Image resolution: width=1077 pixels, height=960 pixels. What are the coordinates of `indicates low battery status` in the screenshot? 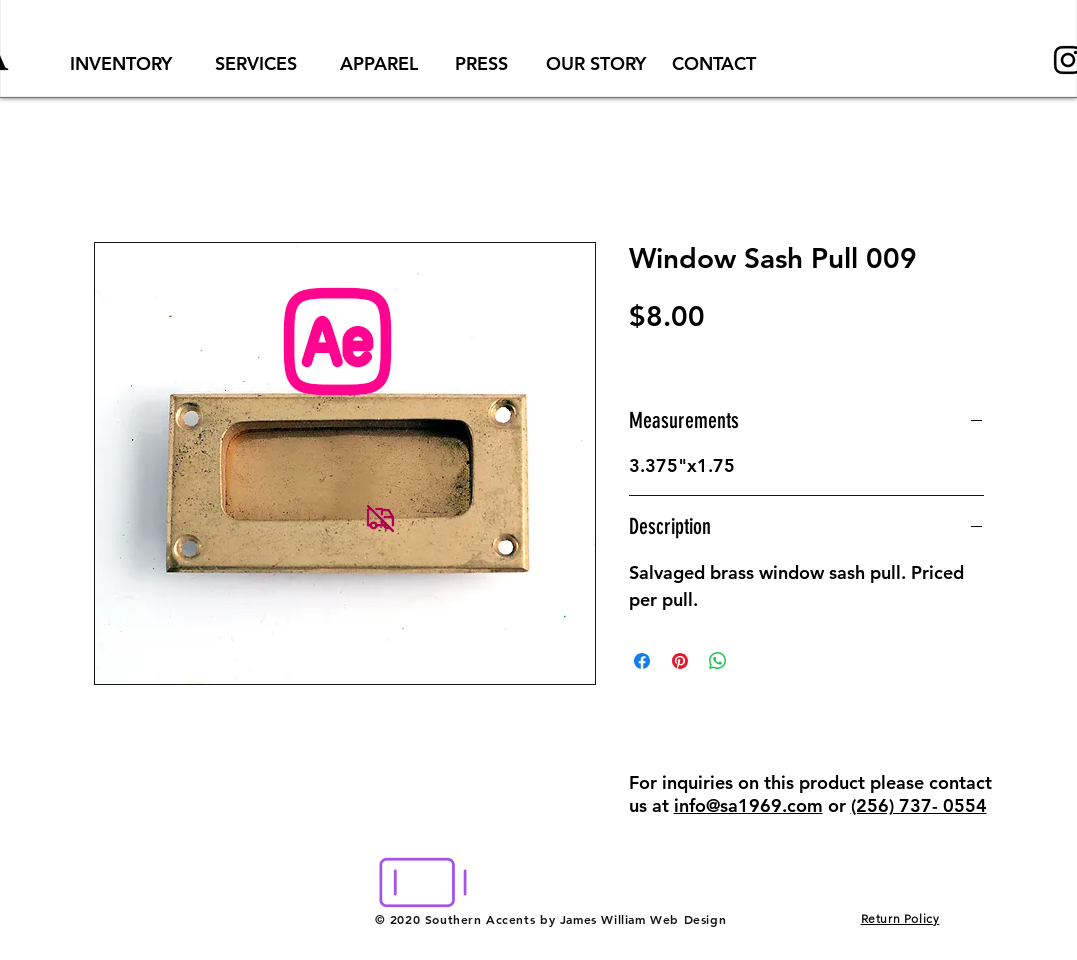 It's located at (421, 882).